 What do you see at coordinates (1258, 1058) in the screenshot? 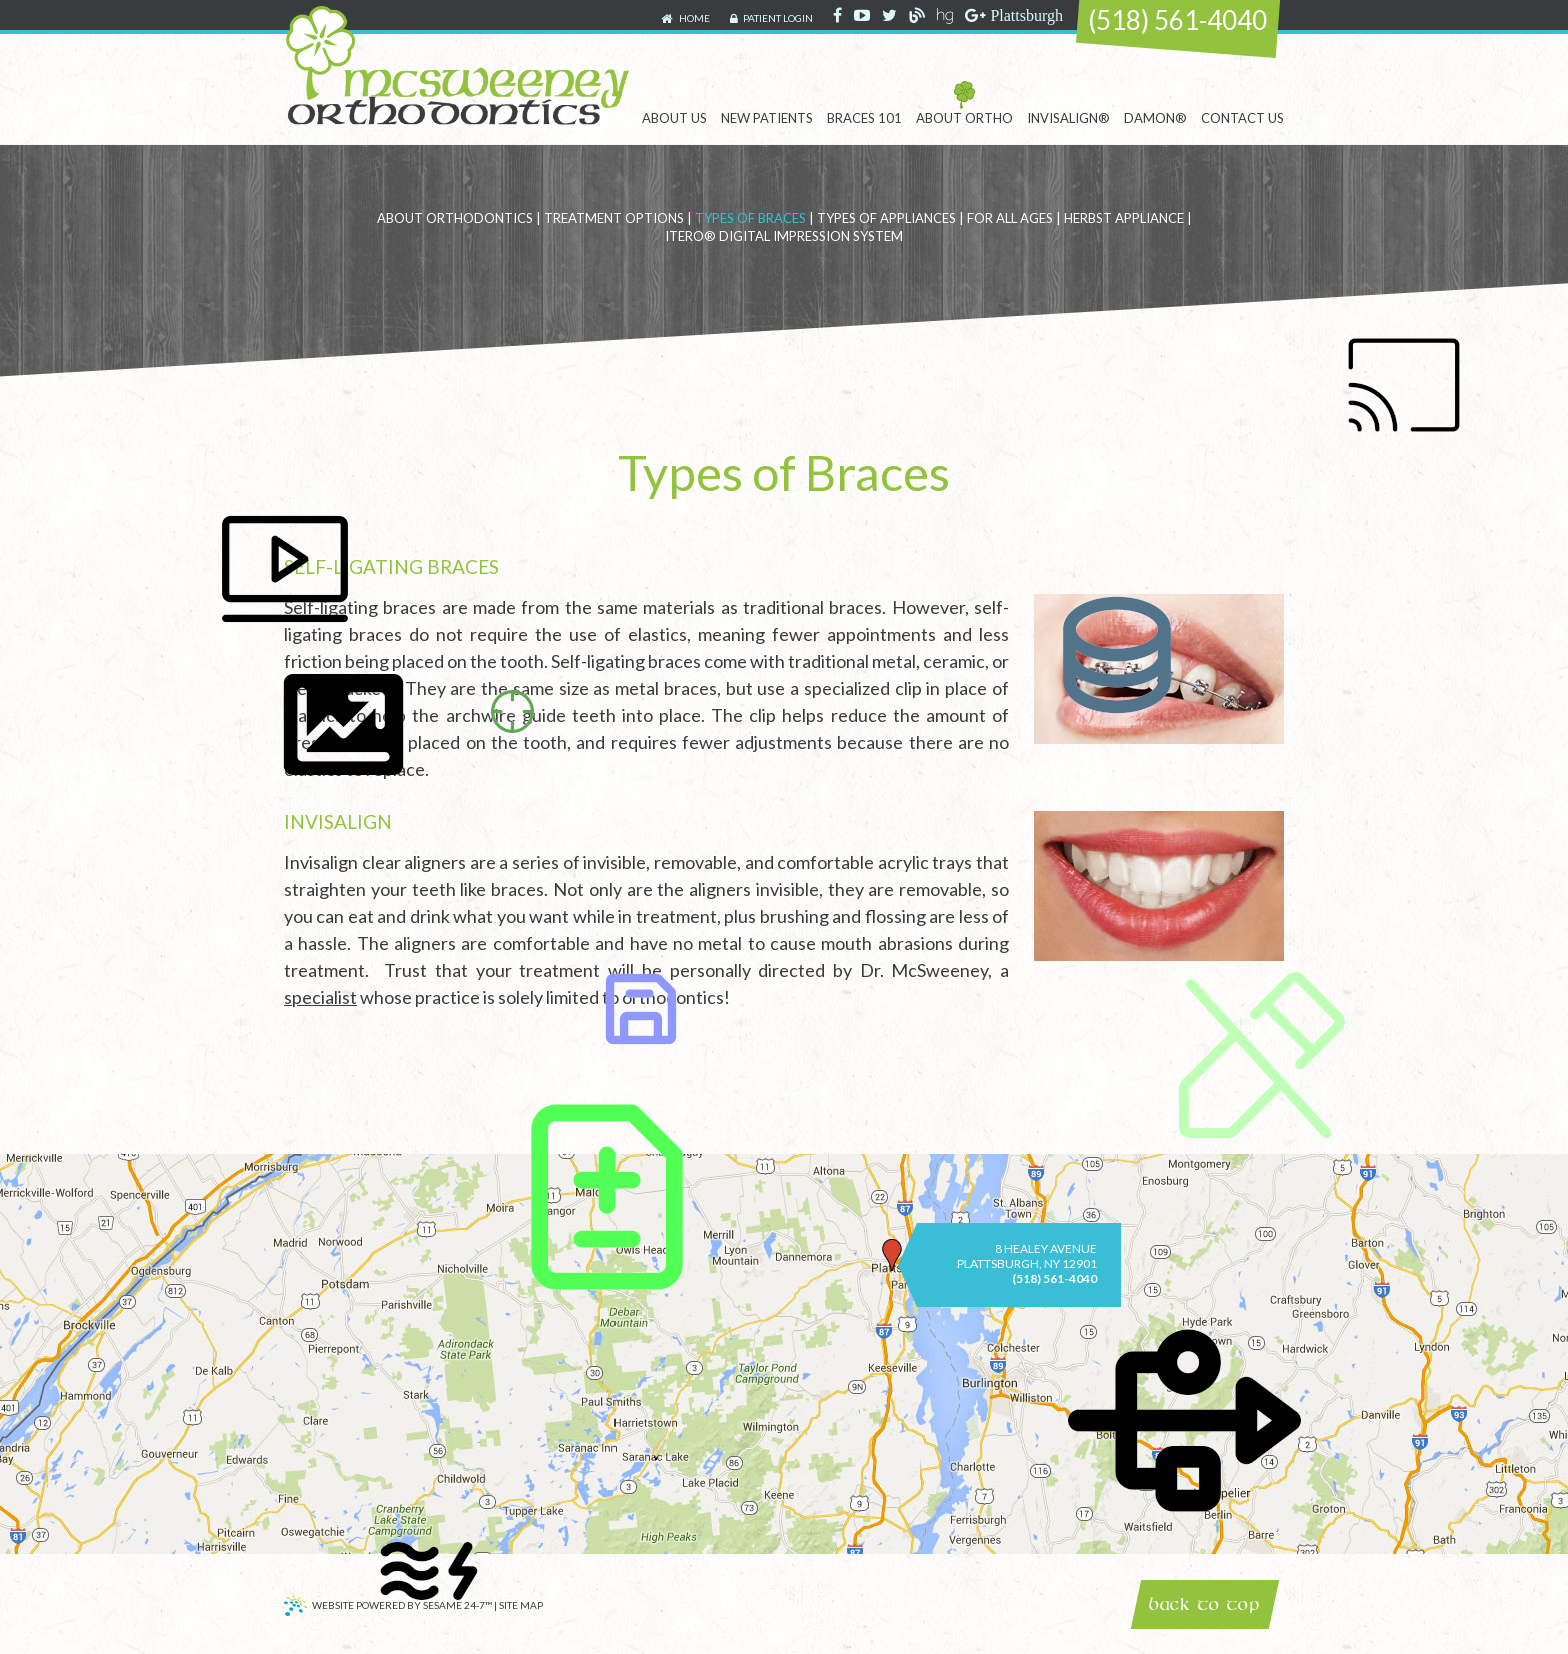
I see `editing is disabled` at bounding box center [1258, 1058].